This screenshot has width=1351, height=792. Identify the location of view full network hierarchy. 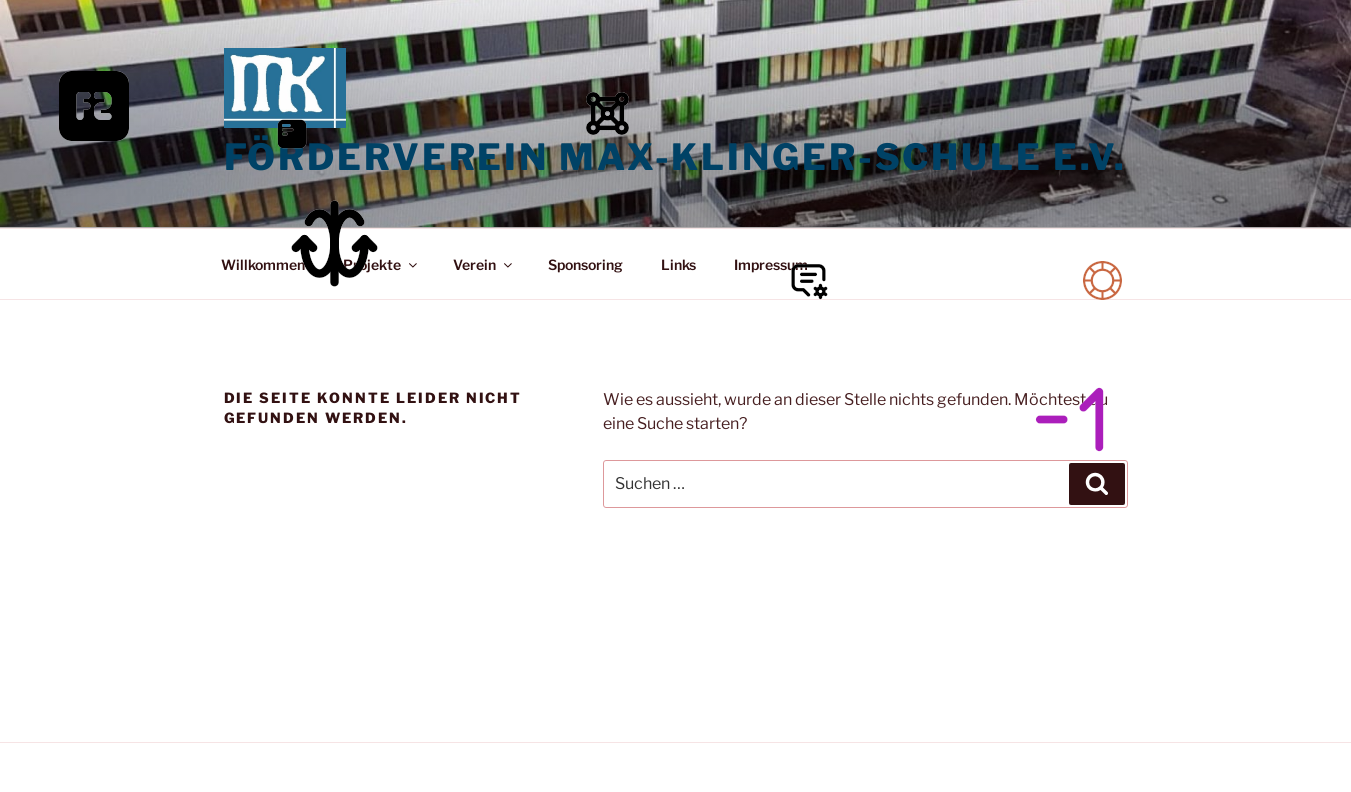
(607, 113).